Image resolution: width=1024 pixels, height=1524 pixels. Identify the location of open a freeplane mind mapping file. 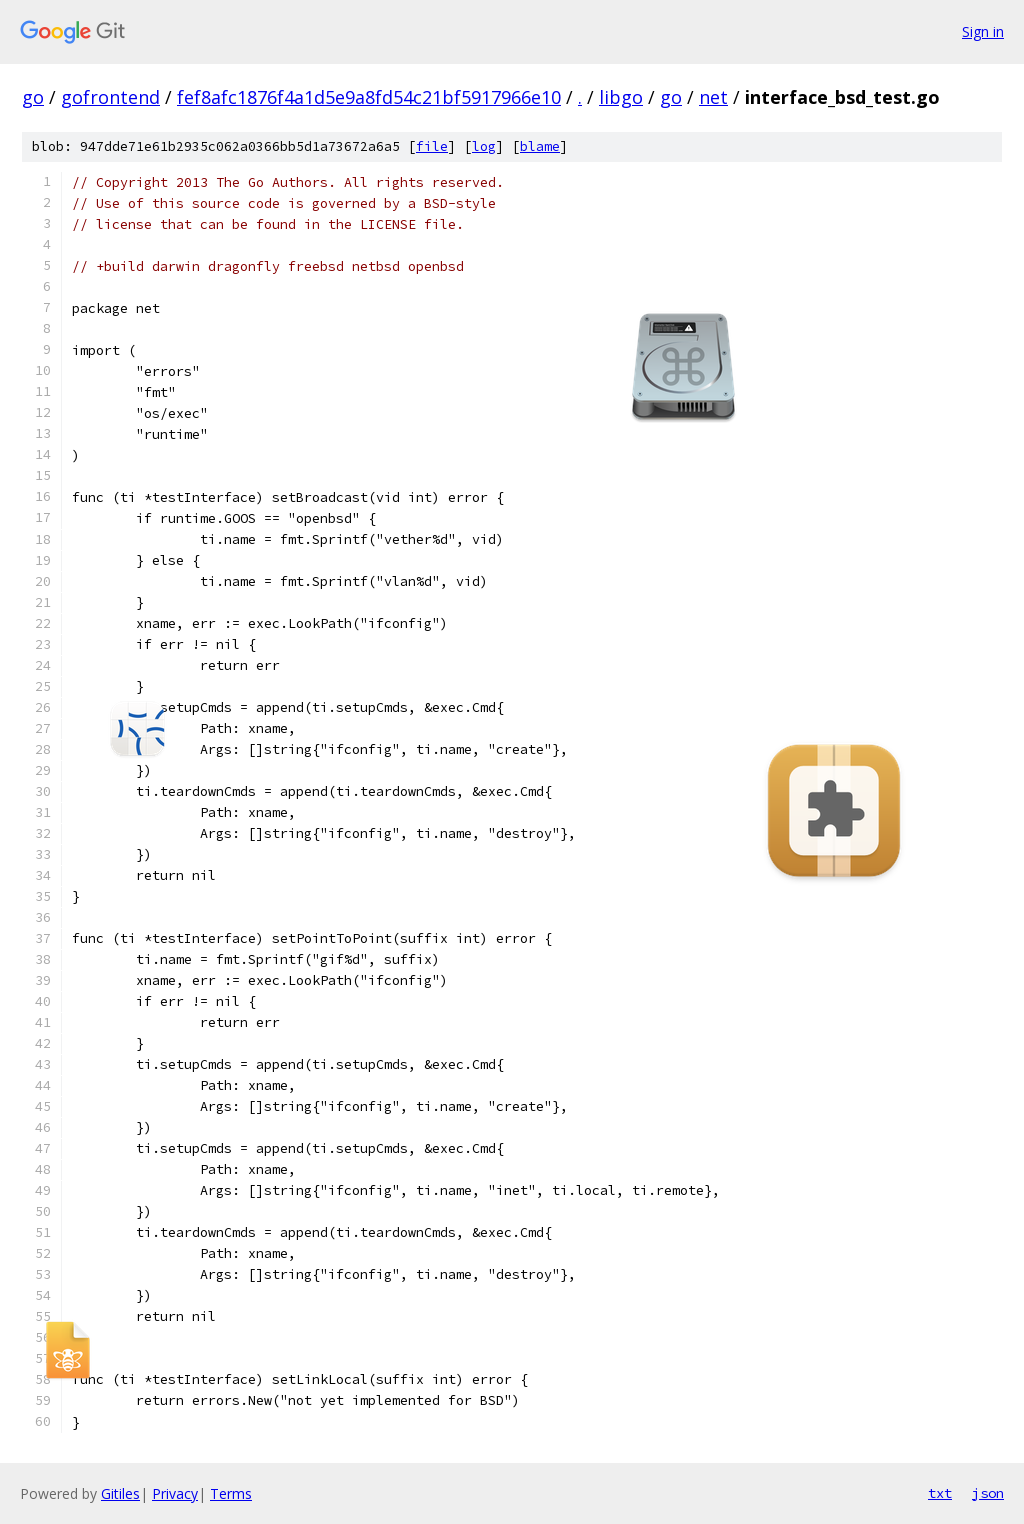
(68, 1350).